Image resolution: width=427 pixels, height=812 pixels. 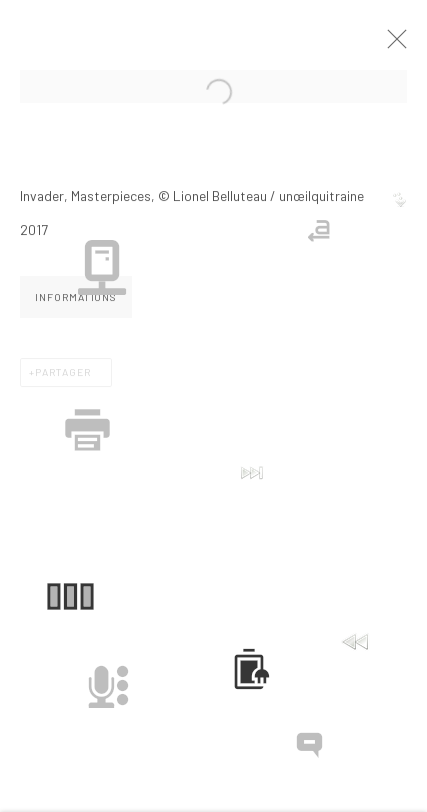 What do you see at coordinates (355, 642) in the screenshot?
I see `rewind or seek backward in media playback` at bounding box center [355, 642].